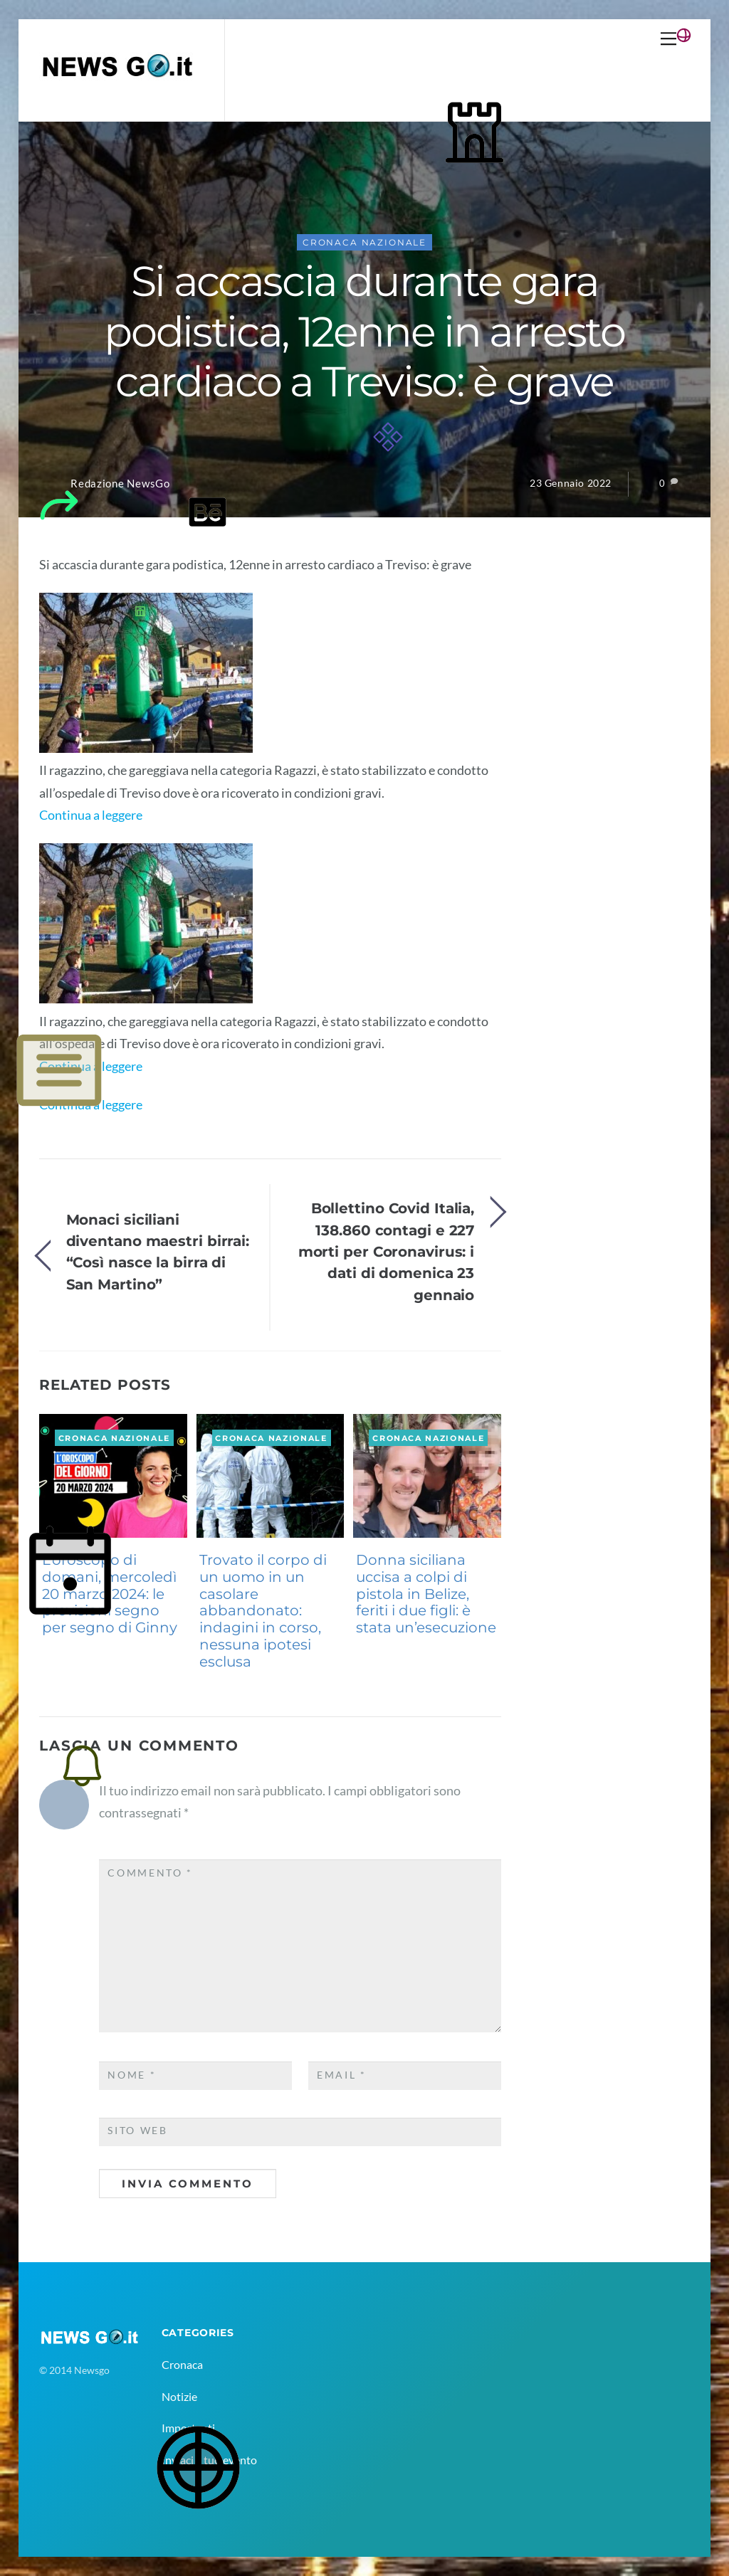  What do you see at coordinates (207, 512) in the screenshot?
I see `view behance portfolio` at bounding box center [207, 512].